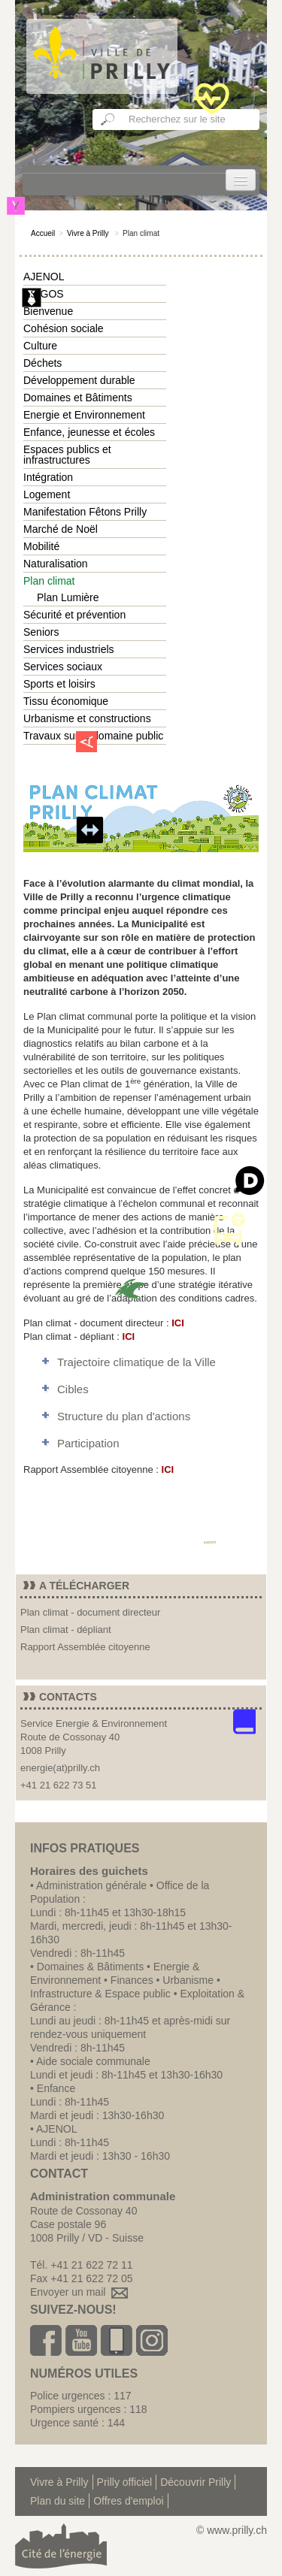  What do you see at coordinates (210, 1542) in the screenshot?
I see `wacom brand logo` at bounding box center [210, 1542].